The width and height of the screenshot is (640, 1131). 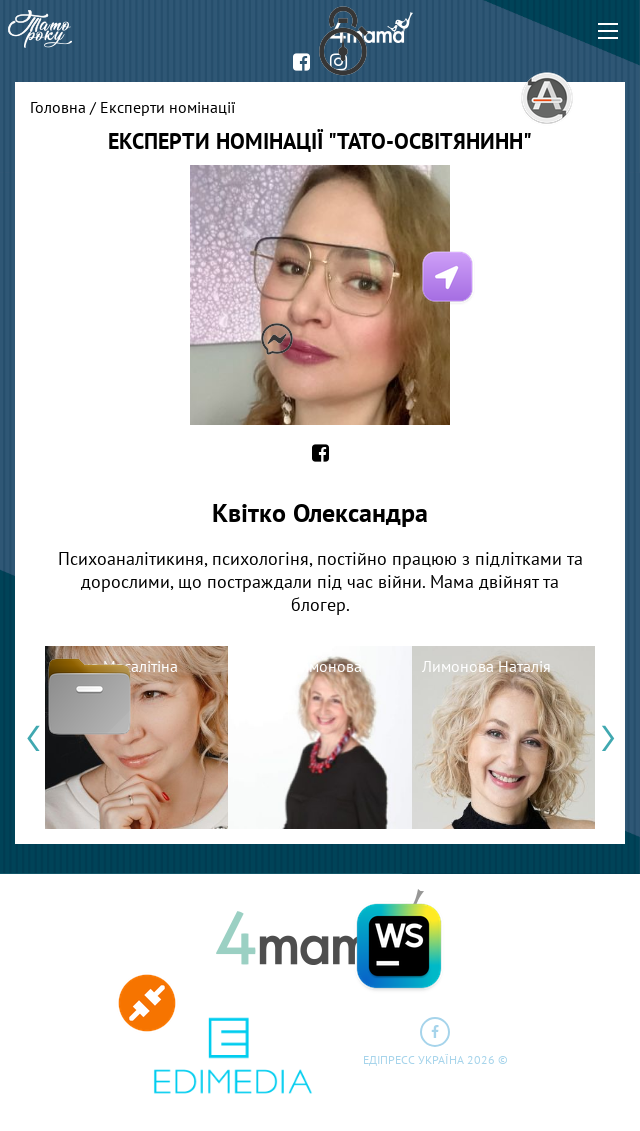 I want to click on open Caprine, a Facebook Messenger desktop client, so click(x=277, y=339).